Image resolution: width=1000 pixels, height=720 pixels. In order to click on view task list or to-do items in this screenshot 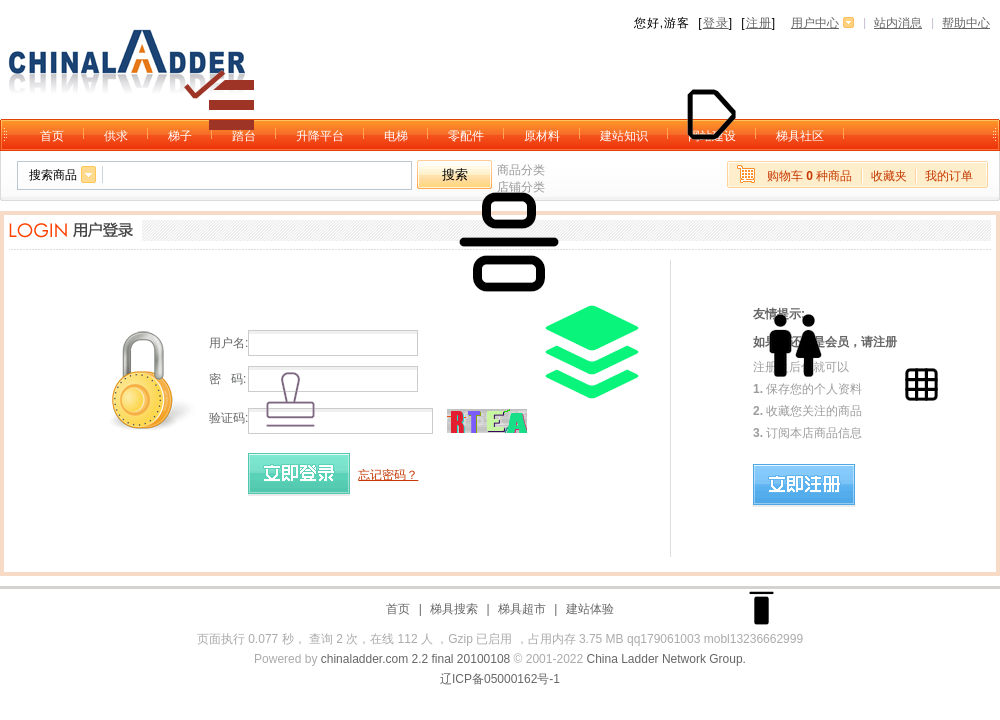, I will do `click(219, 105)`.